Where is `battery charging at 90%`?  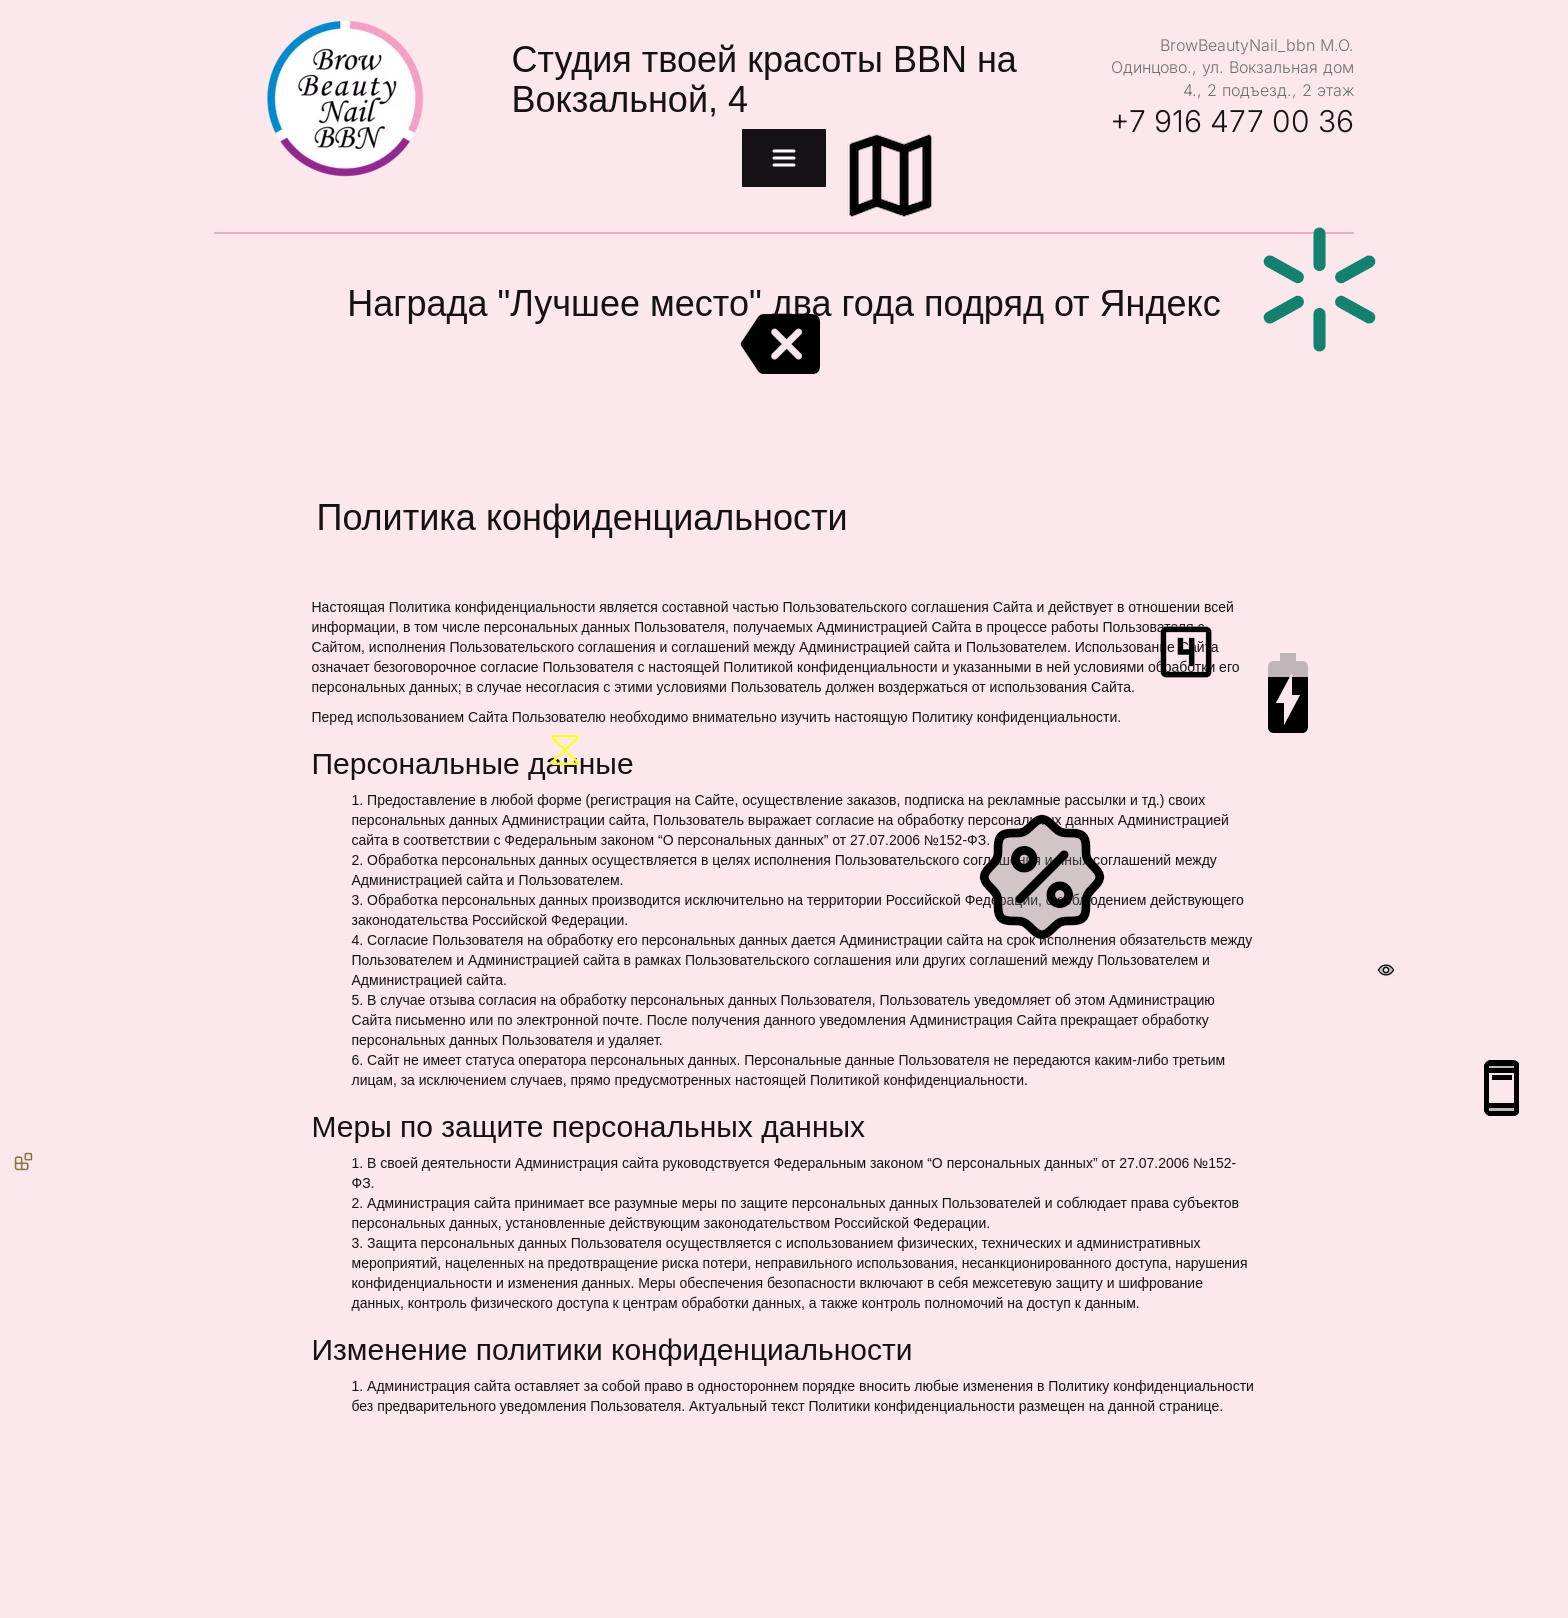 battery charging at 90% is located at coordinates (1288, 693).